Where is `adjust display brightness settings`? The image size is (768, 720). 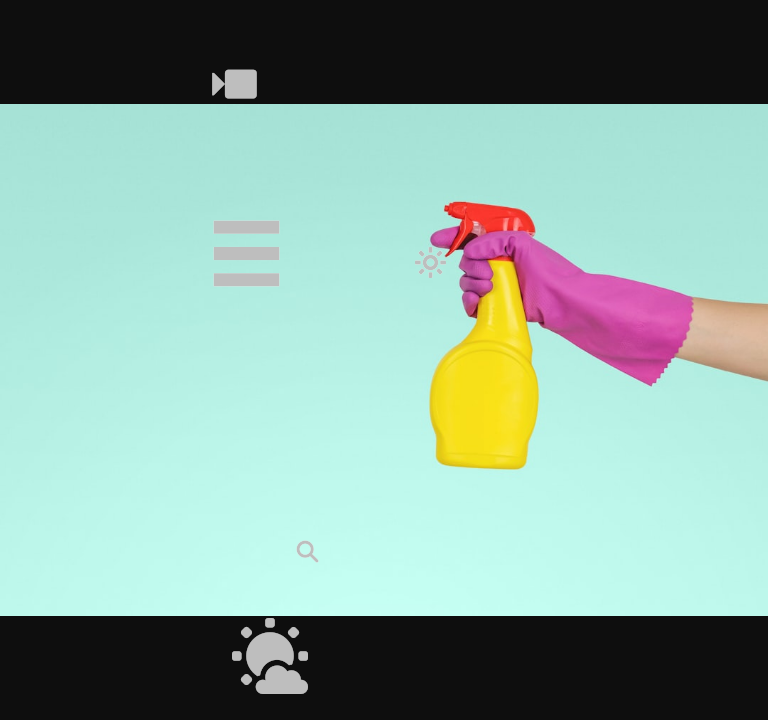
adjust display brightness settings is located at coordinates (430, 262).